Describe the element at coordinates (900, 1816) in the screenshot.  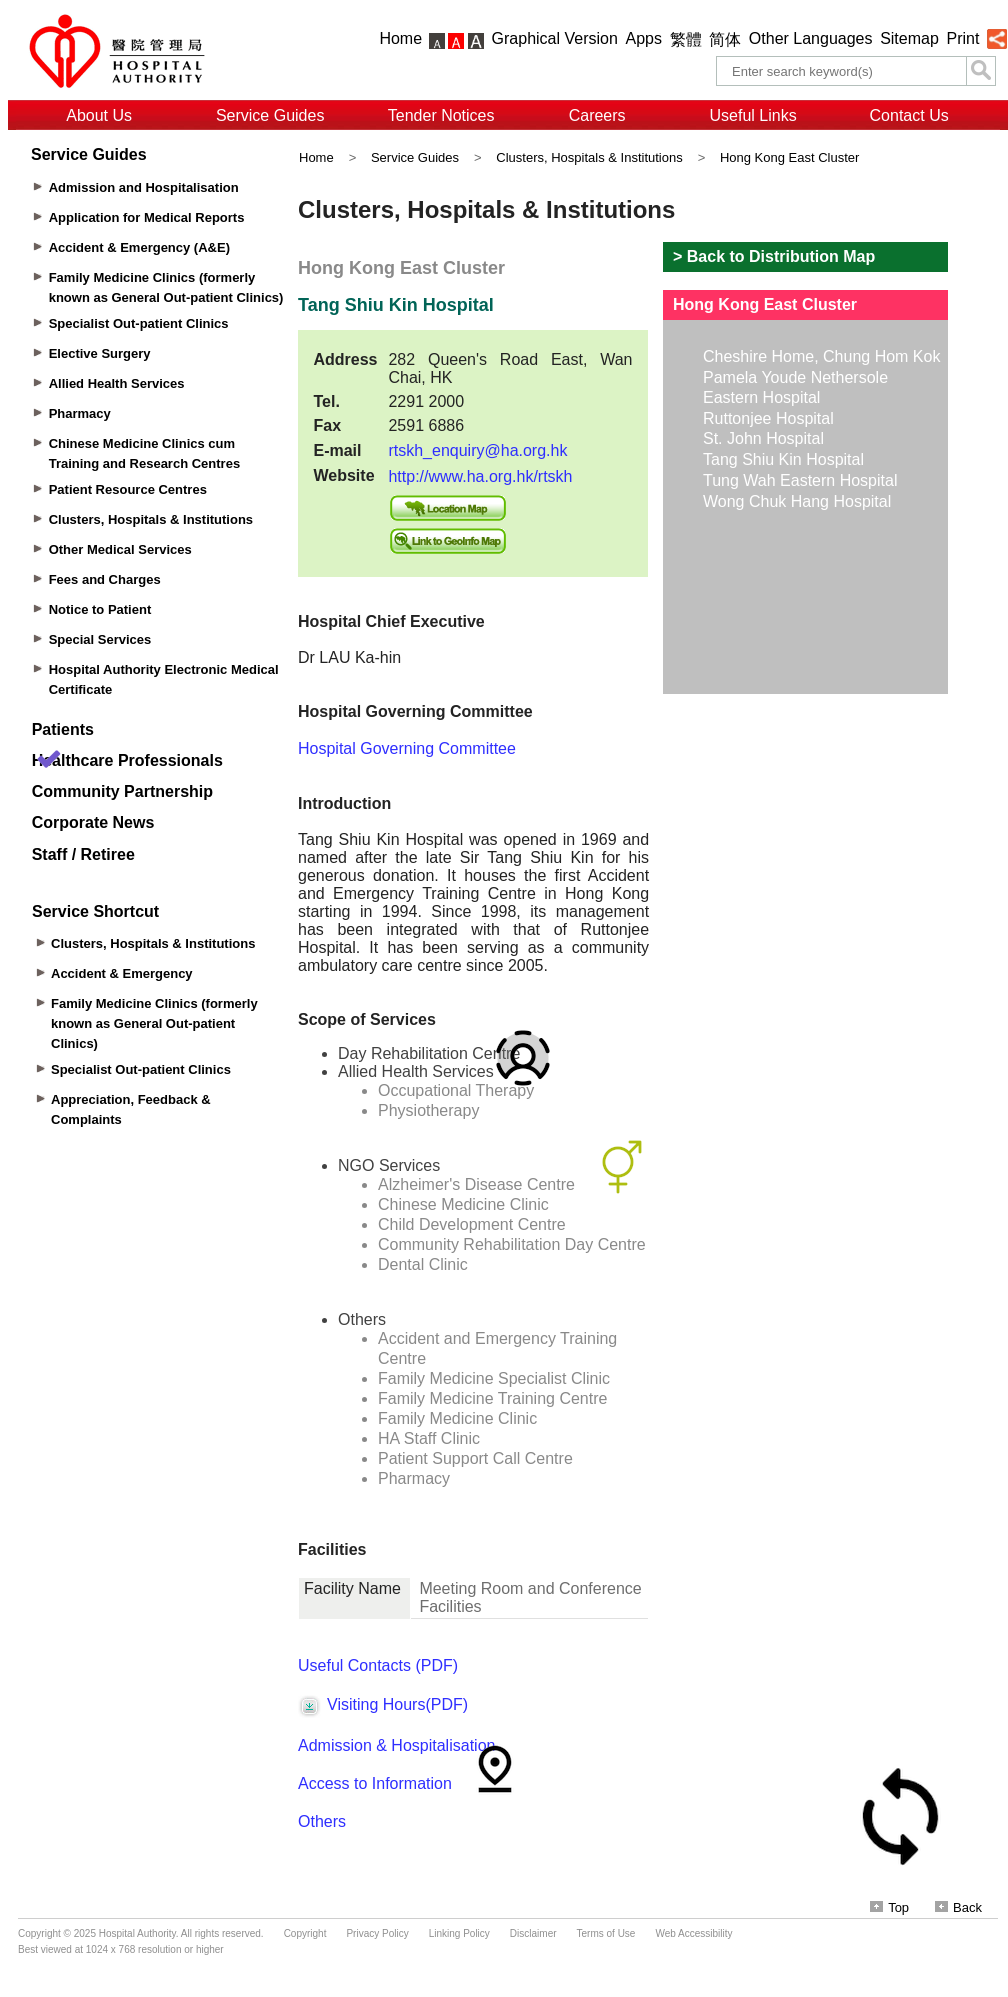
I see `sync data across devices` at that location.